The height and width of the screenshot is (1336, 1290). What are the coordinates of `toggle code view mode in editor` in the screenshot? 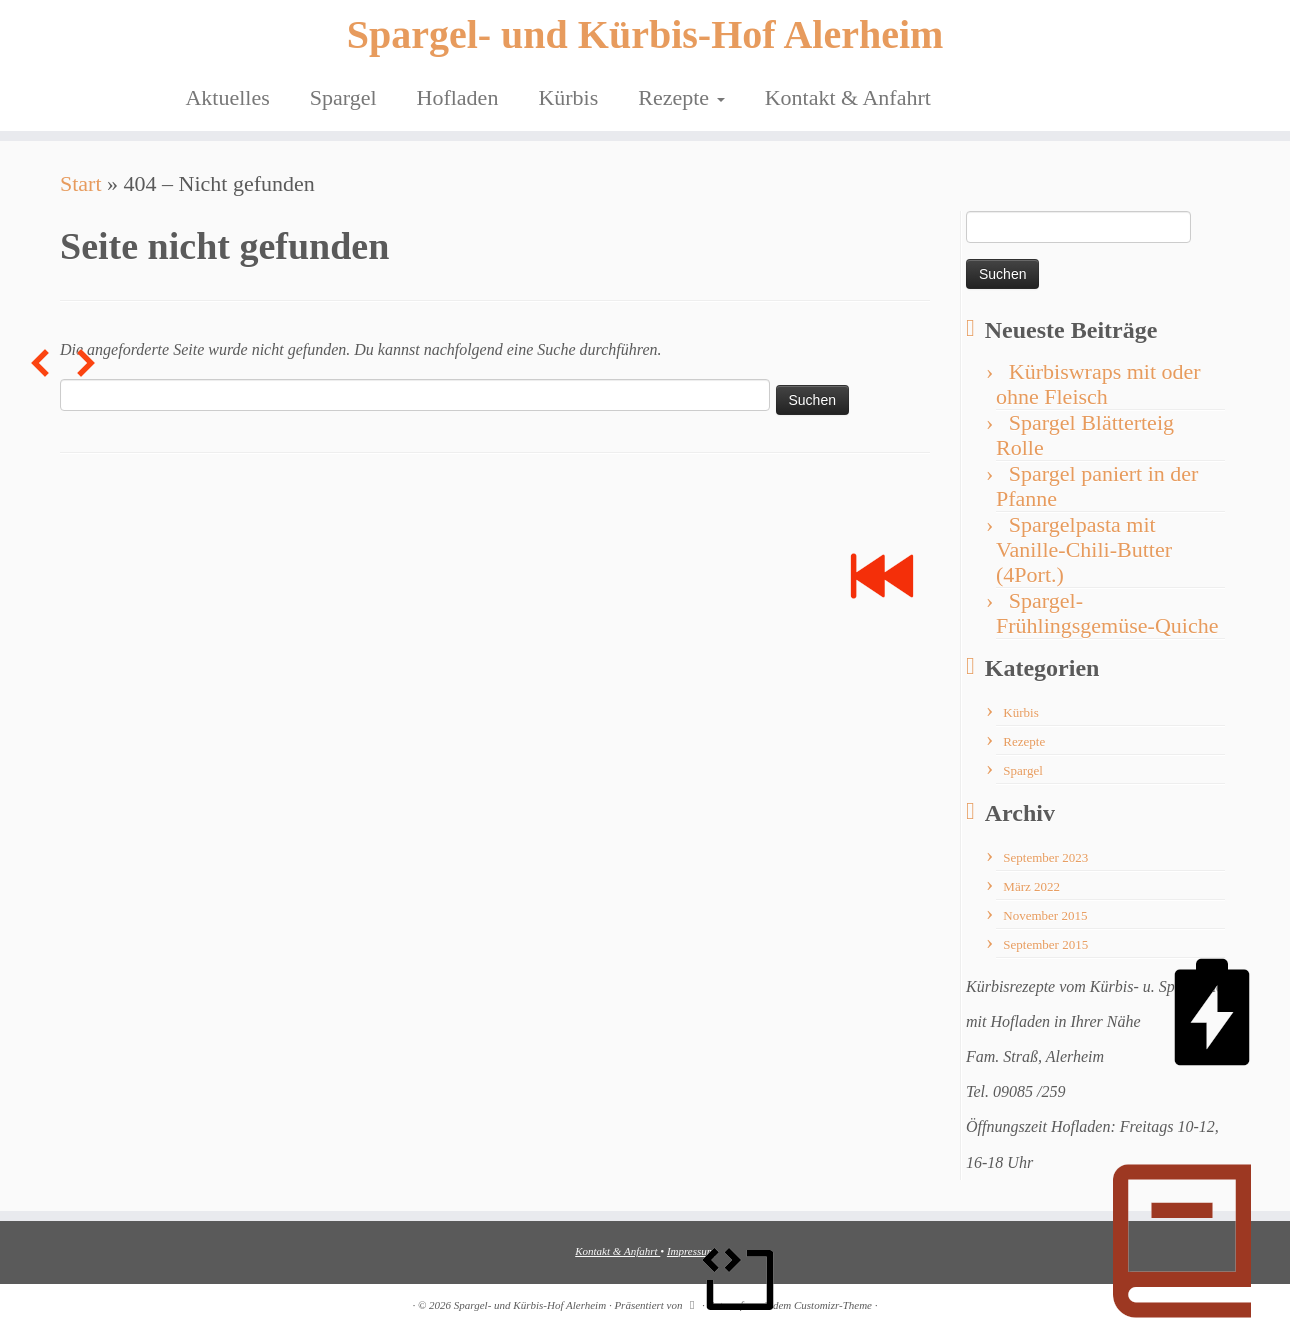 It's located at (63, 363).